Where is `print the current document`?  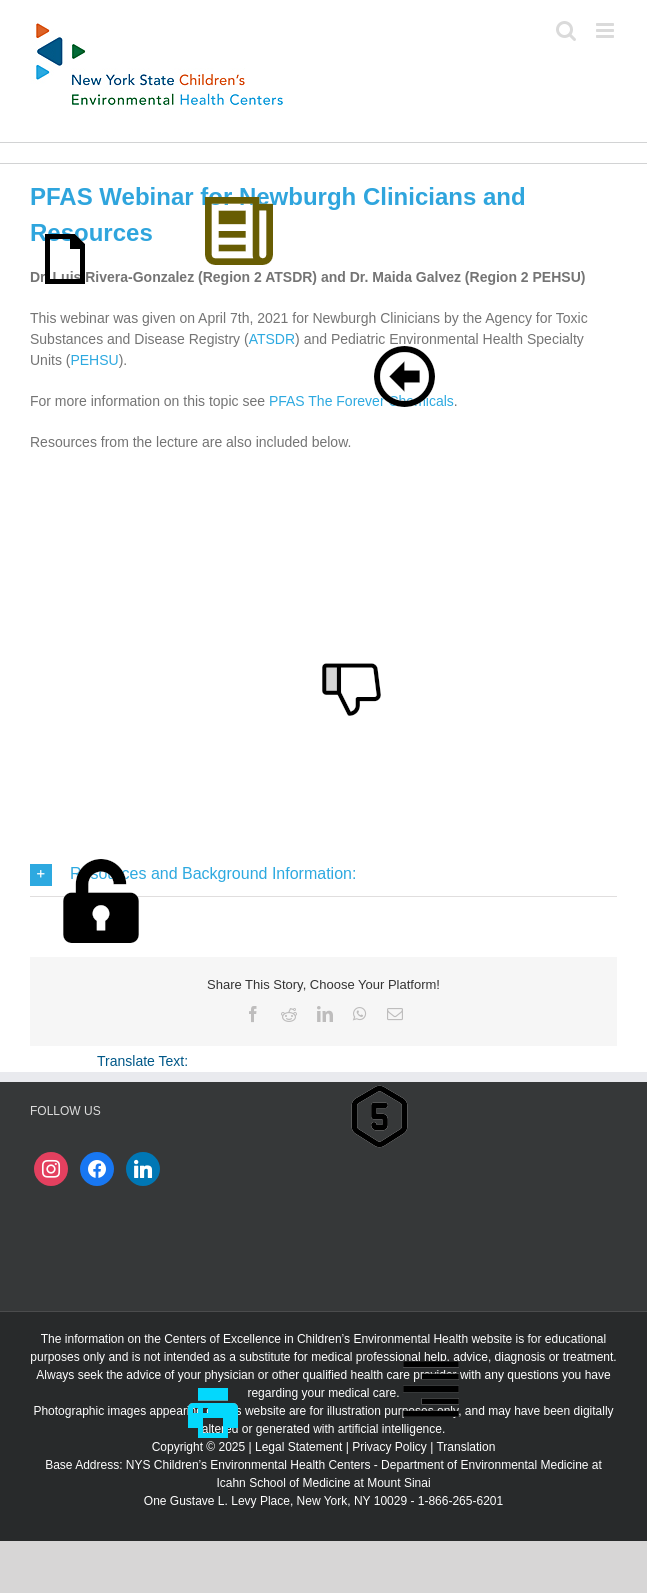 print the current document is located at coordinates (213, 1413).